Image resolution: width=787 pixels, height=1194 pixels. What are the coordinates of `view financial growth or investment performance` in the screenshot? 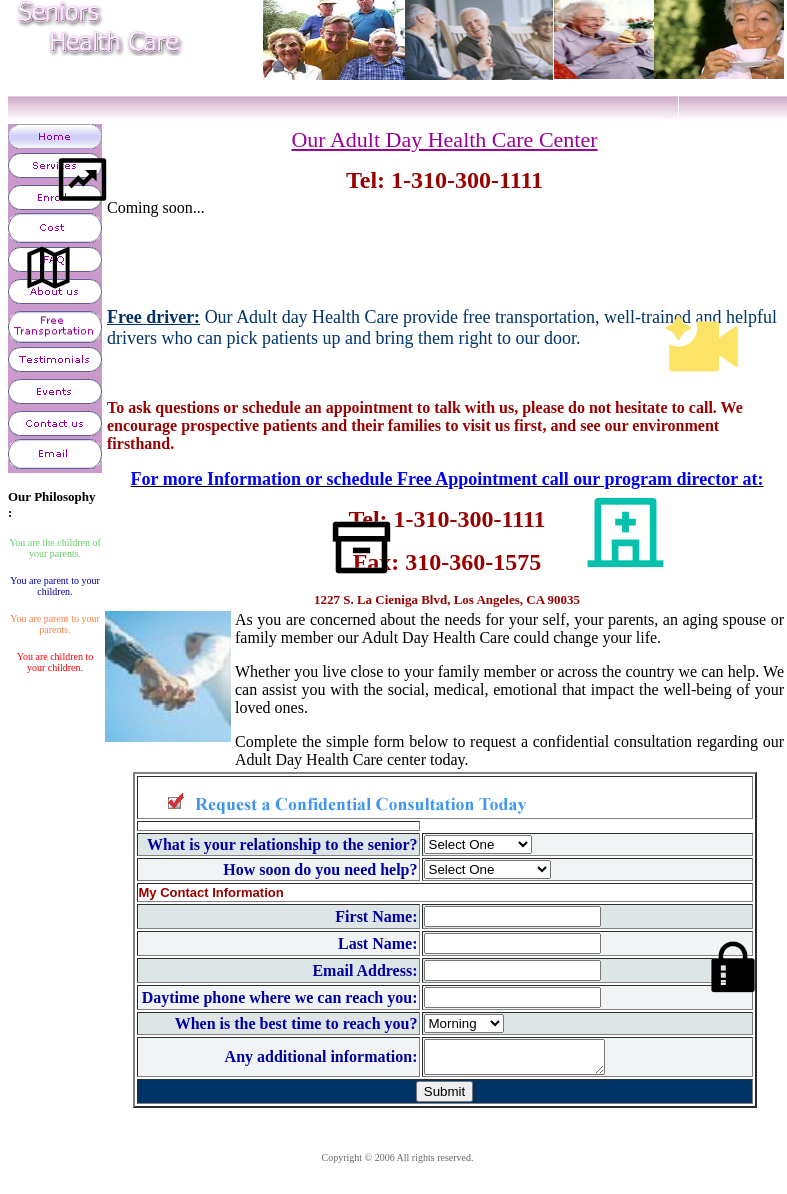 It's located at (82, 179).